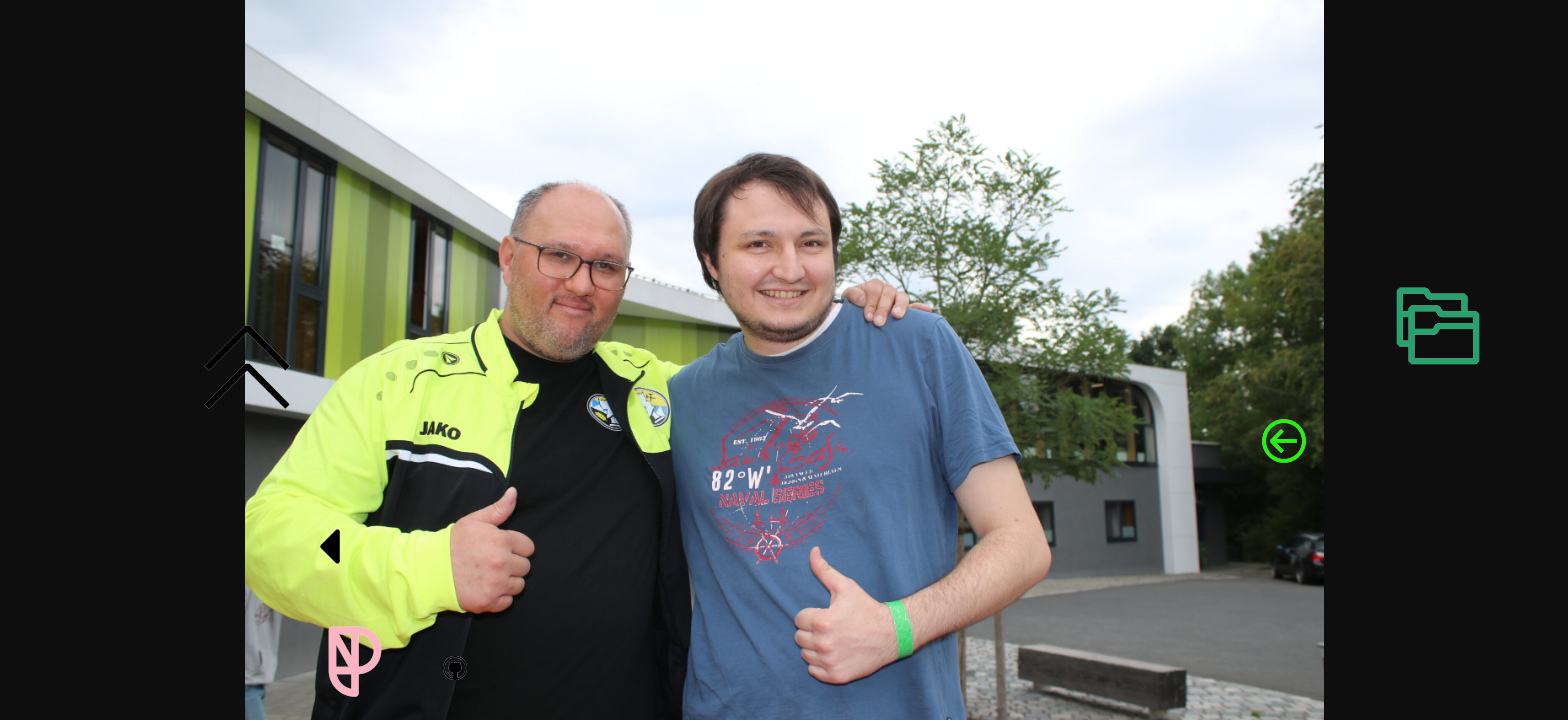 This screenshot has width=1568, height=720. What do you see at coordinates (1284, 441) in the screenshot?
I see `go back to the previous page` at bounding box center [1284, 441].